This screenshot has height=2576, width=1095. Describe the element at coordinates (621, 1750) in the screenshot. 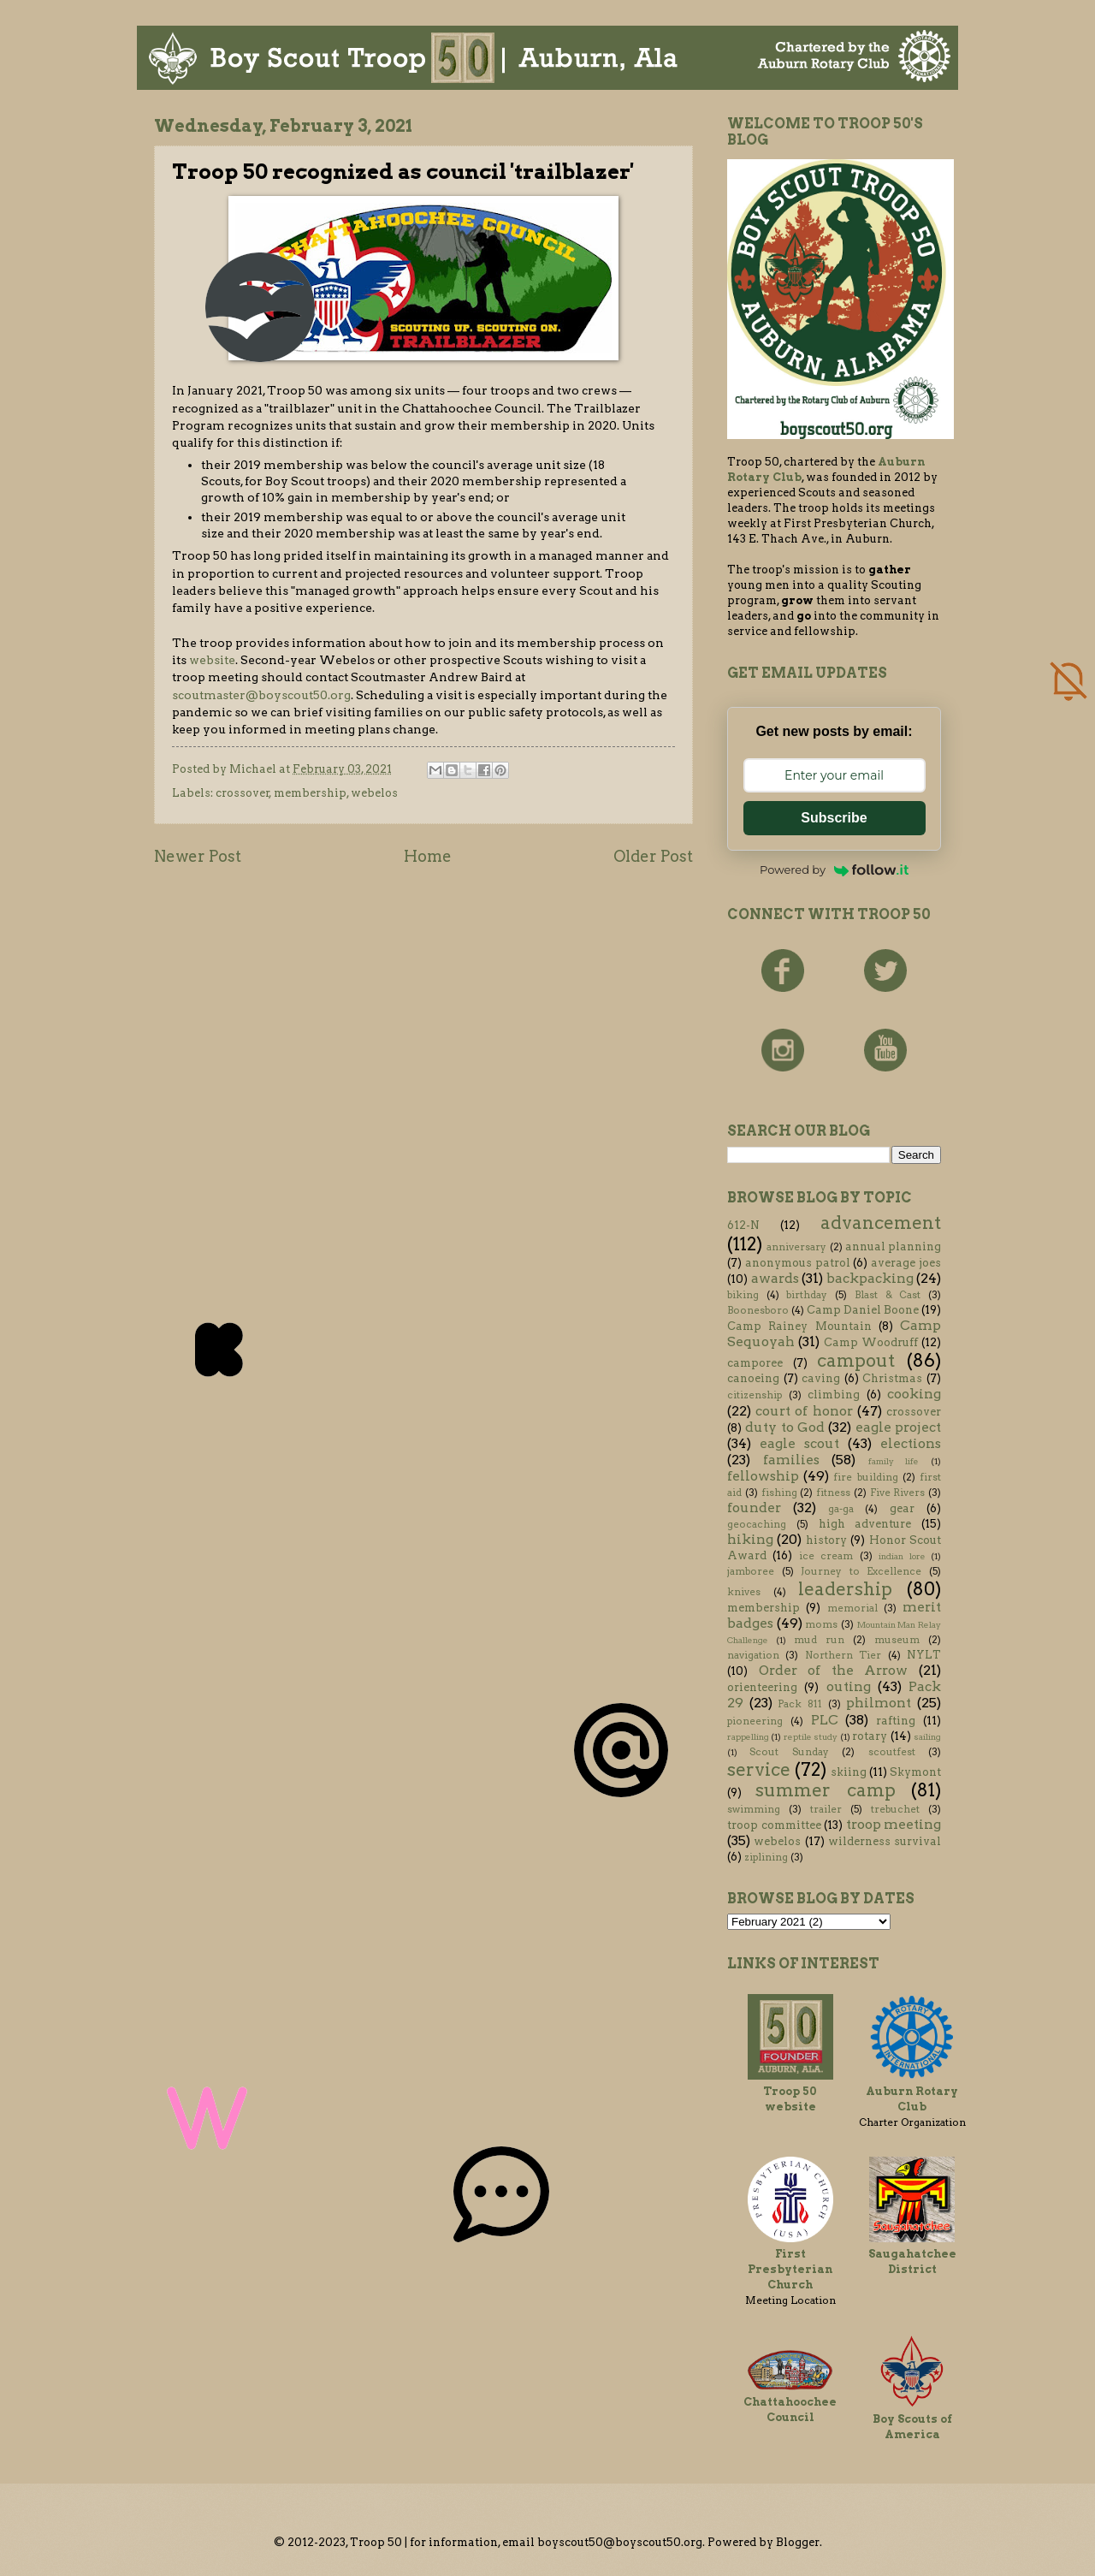

I see `compose a new email` at that location.